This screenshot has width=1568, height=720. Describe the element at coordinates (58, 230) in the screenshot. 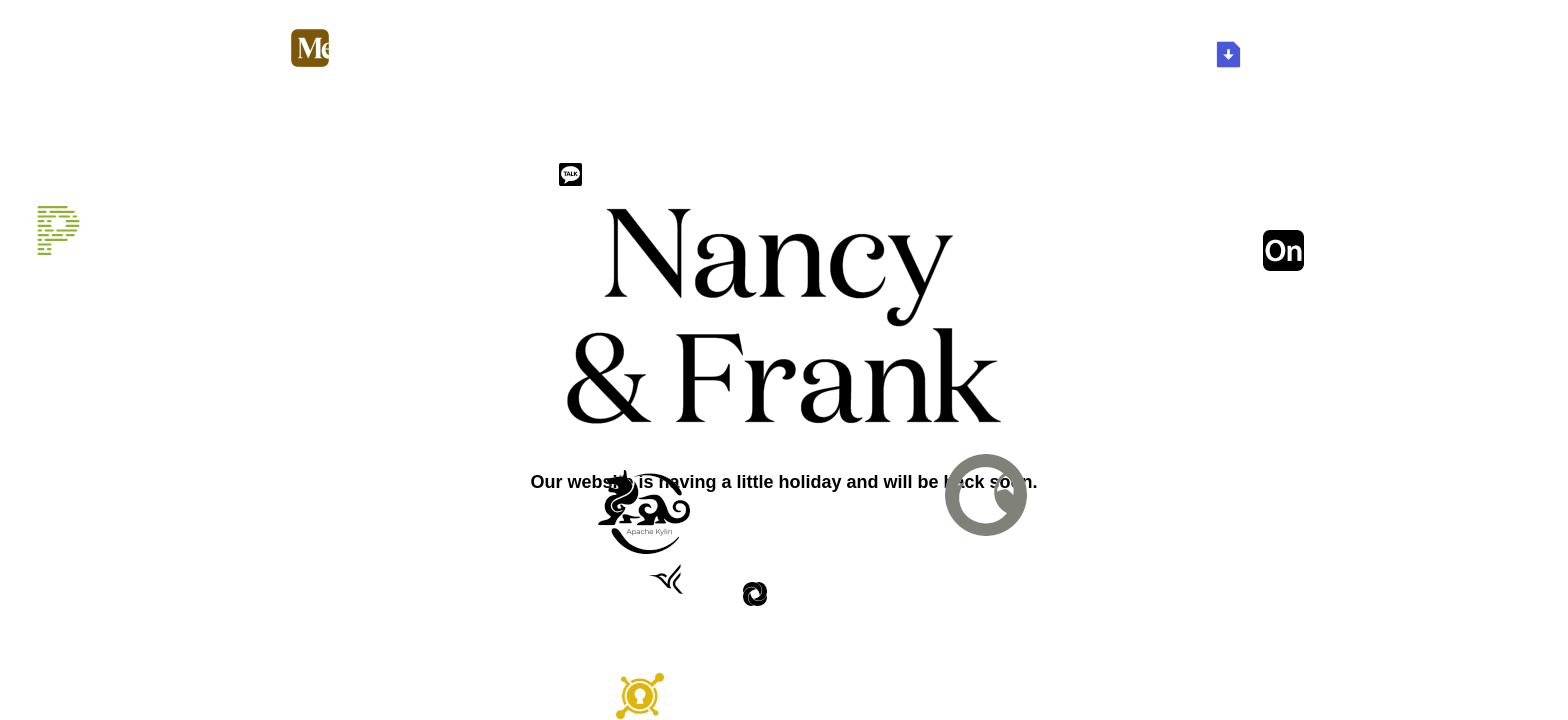

I see `prettier code formatter logo` at that location.